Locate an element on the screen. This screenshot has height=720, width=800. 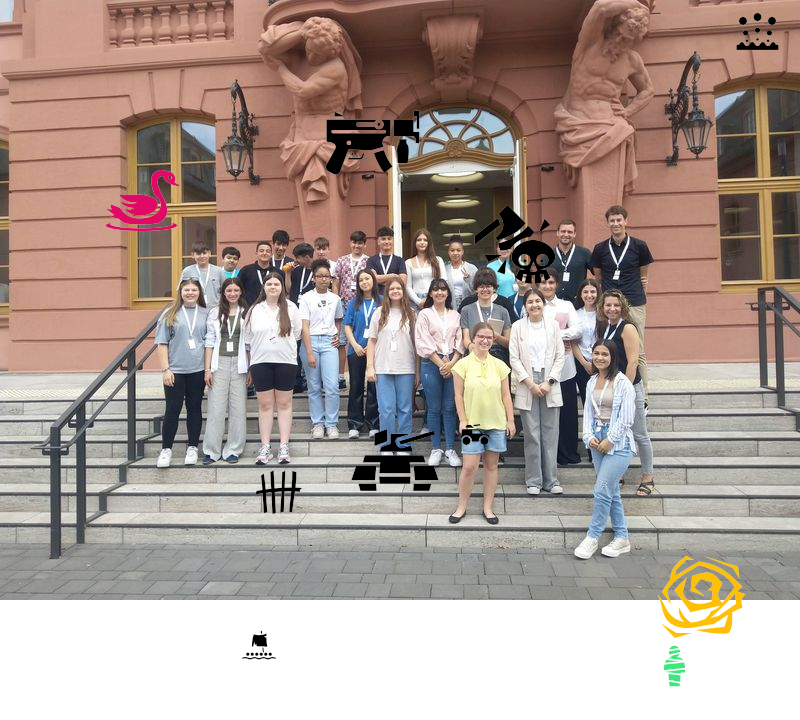
indicates injured or wounded status is located at coordinates (675, 666).